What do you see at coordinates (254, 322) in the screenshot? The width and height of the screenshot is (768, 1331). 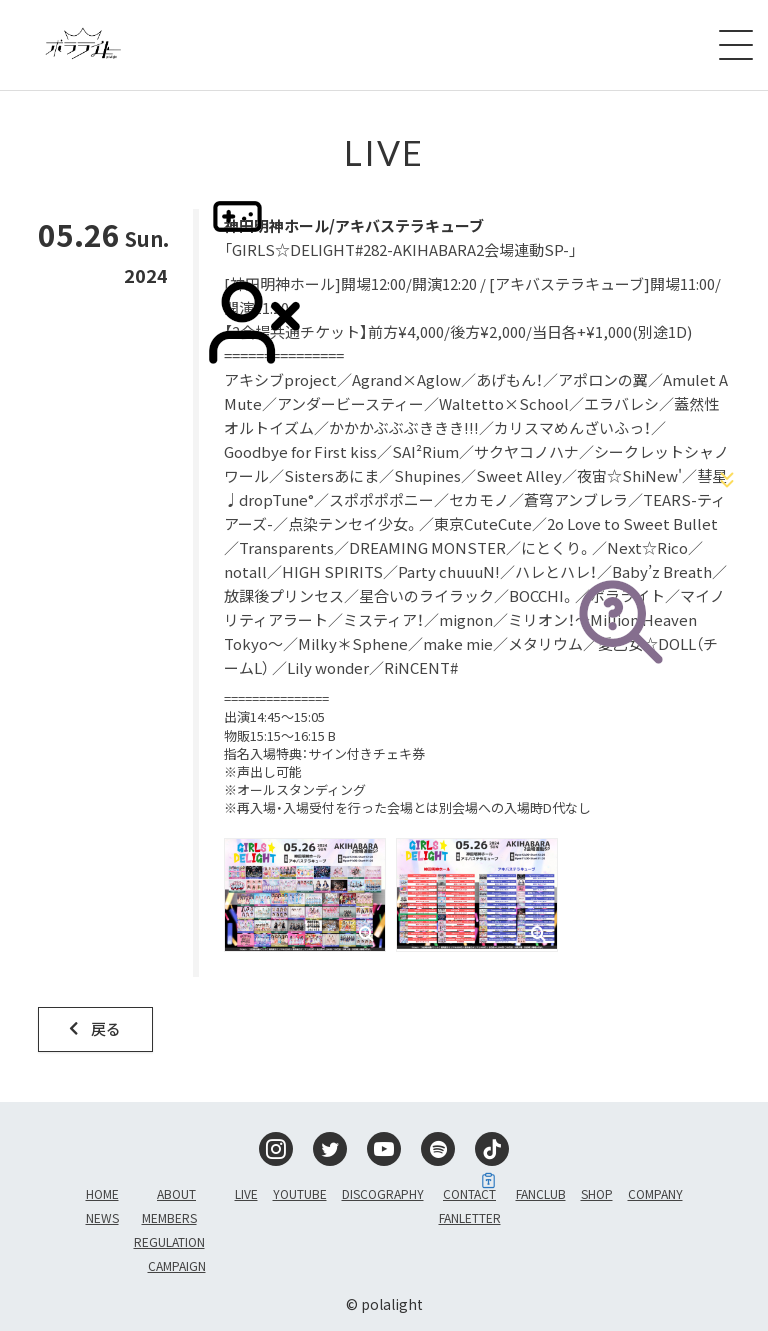 I see `remove a user from your contacts` at bounding box center [254, 322].